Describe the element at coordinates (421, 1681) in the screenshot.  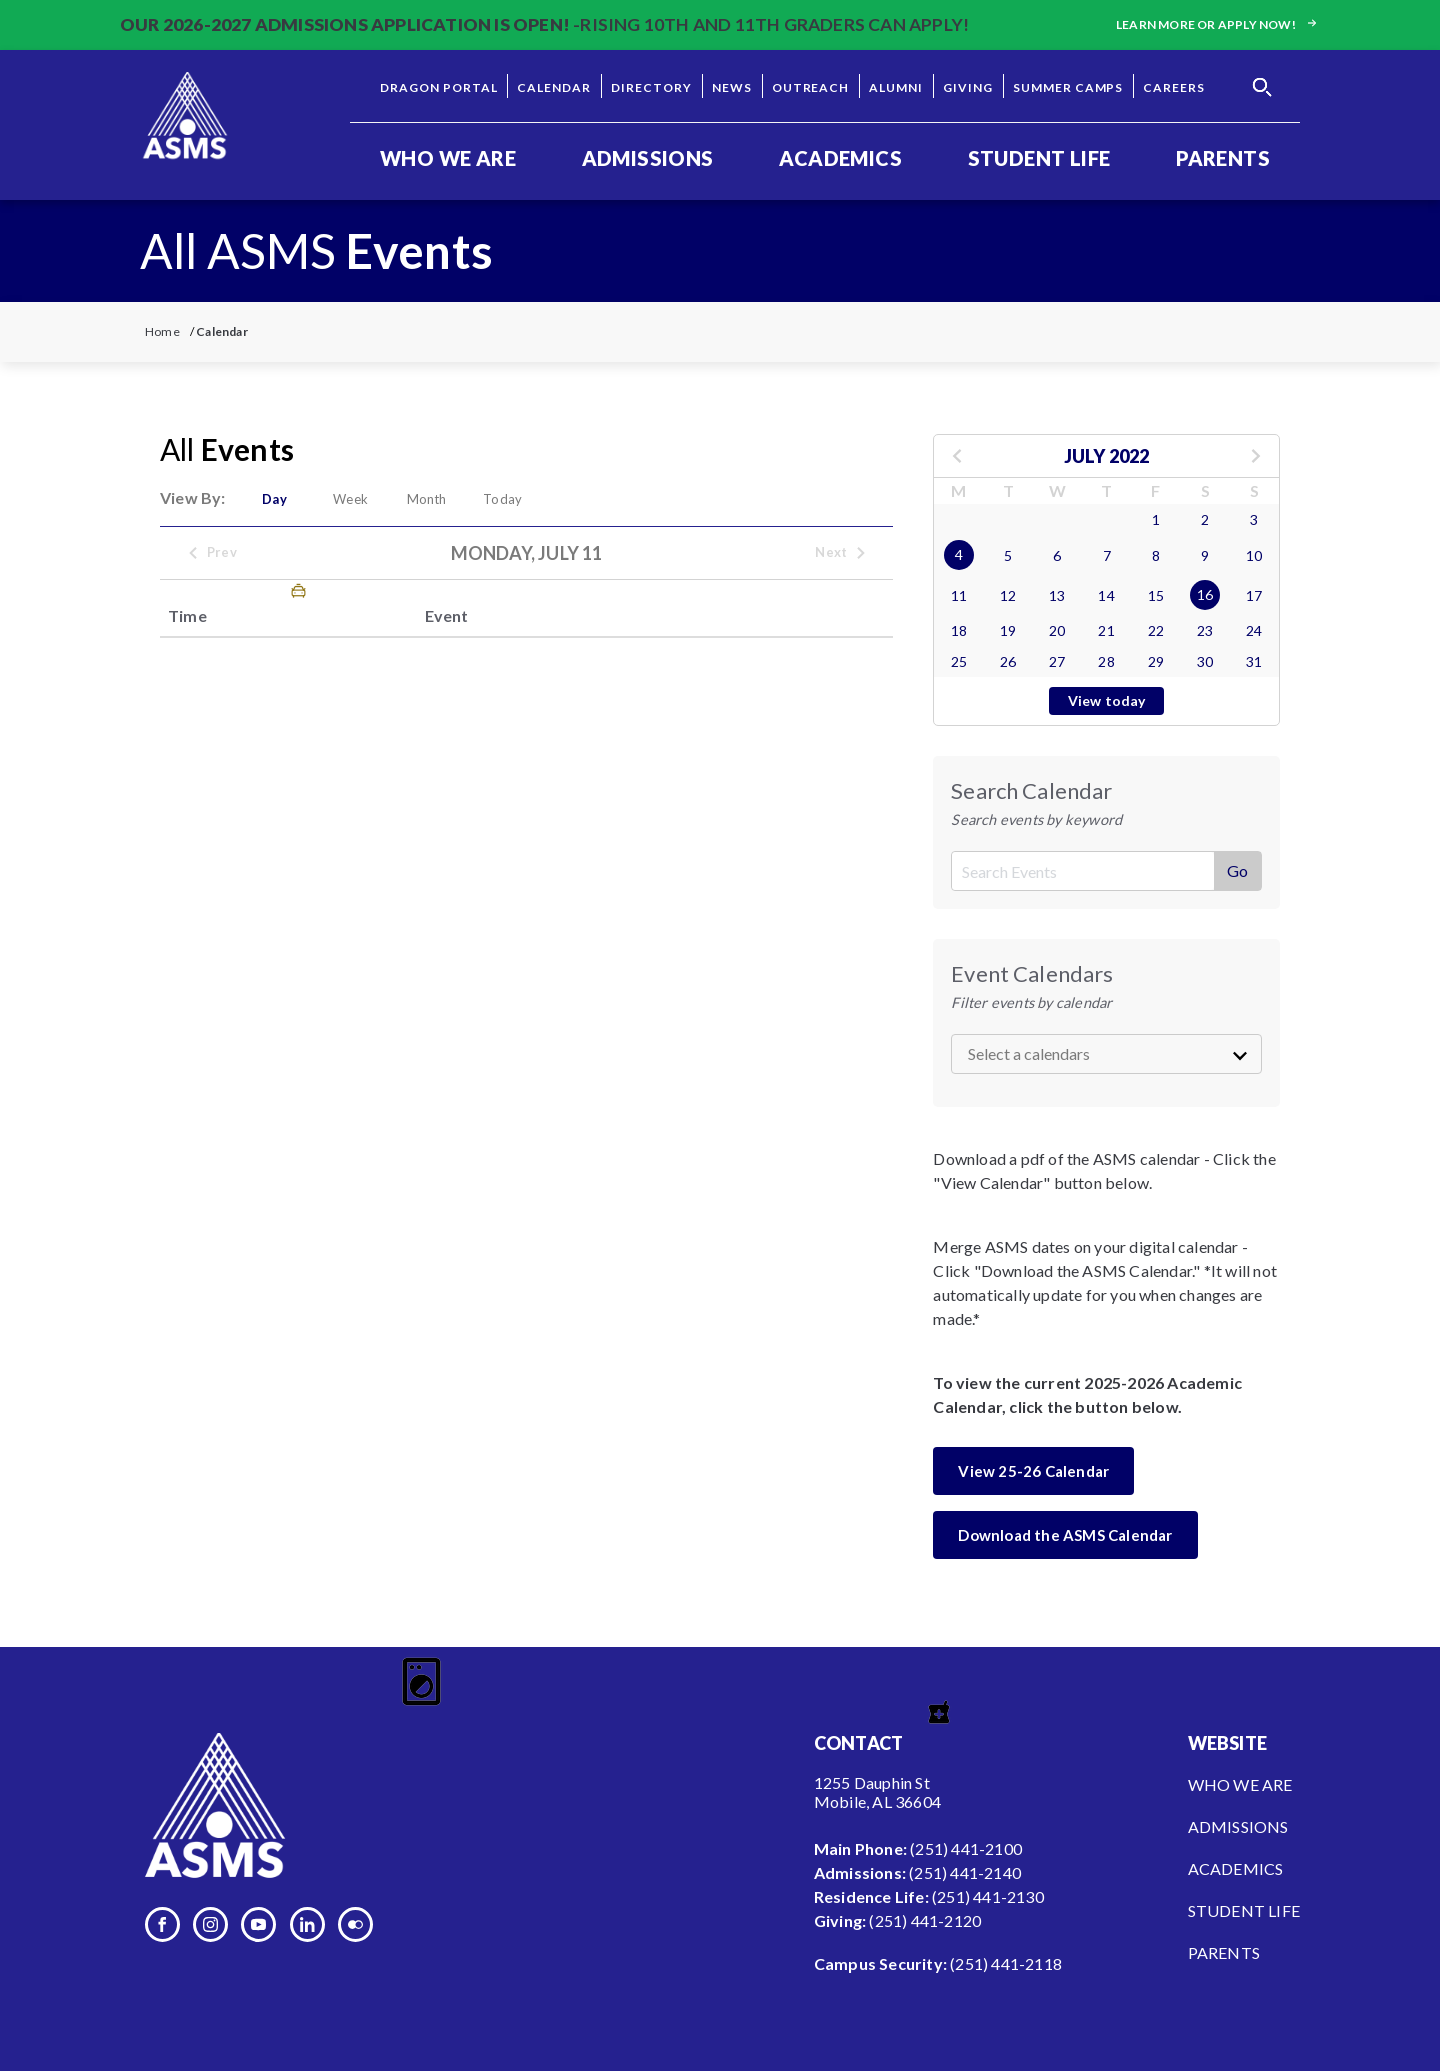
I see `find nearby laundromat or laundry services` at that location.